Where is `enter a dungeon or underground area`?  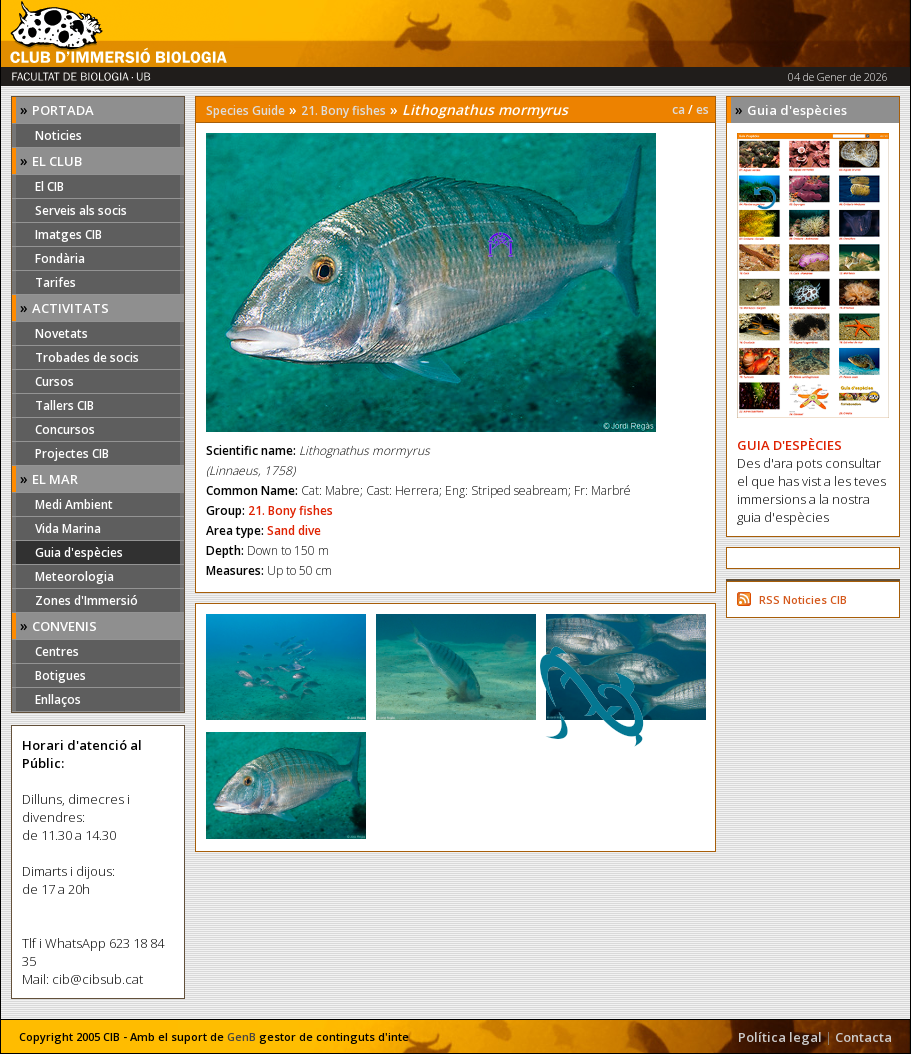
enter a dungeon or underground area is located at coordinates (500, 244).